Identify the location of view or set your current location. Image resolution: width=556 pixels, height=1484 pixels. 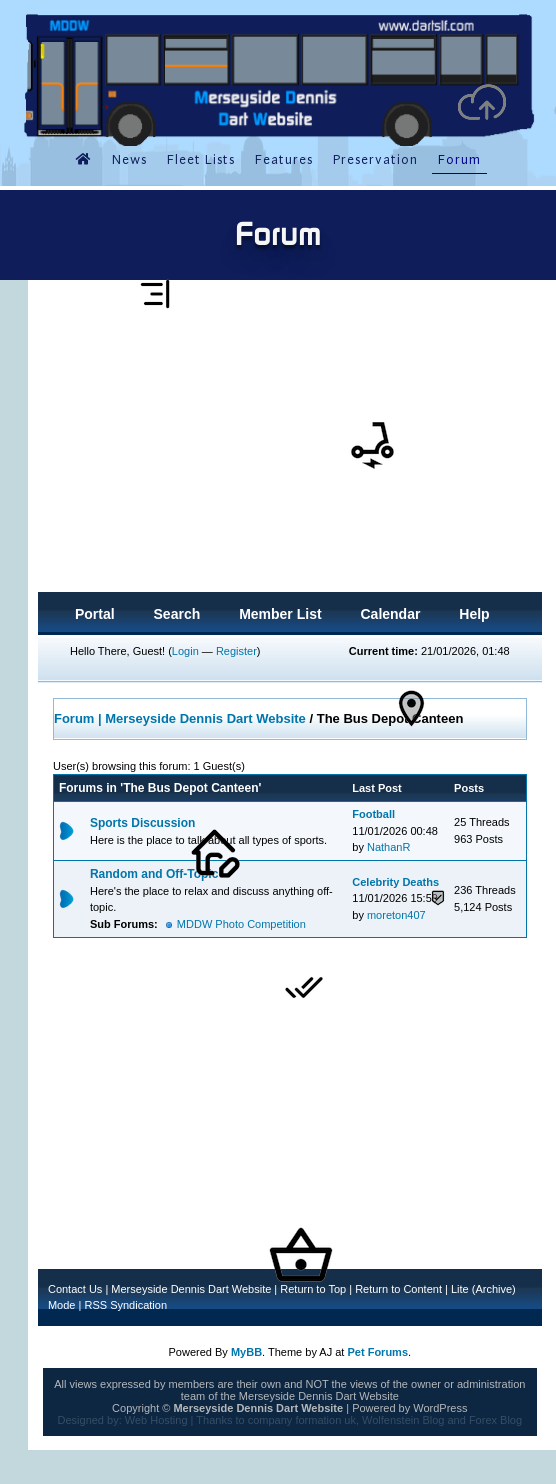
(411, 708).